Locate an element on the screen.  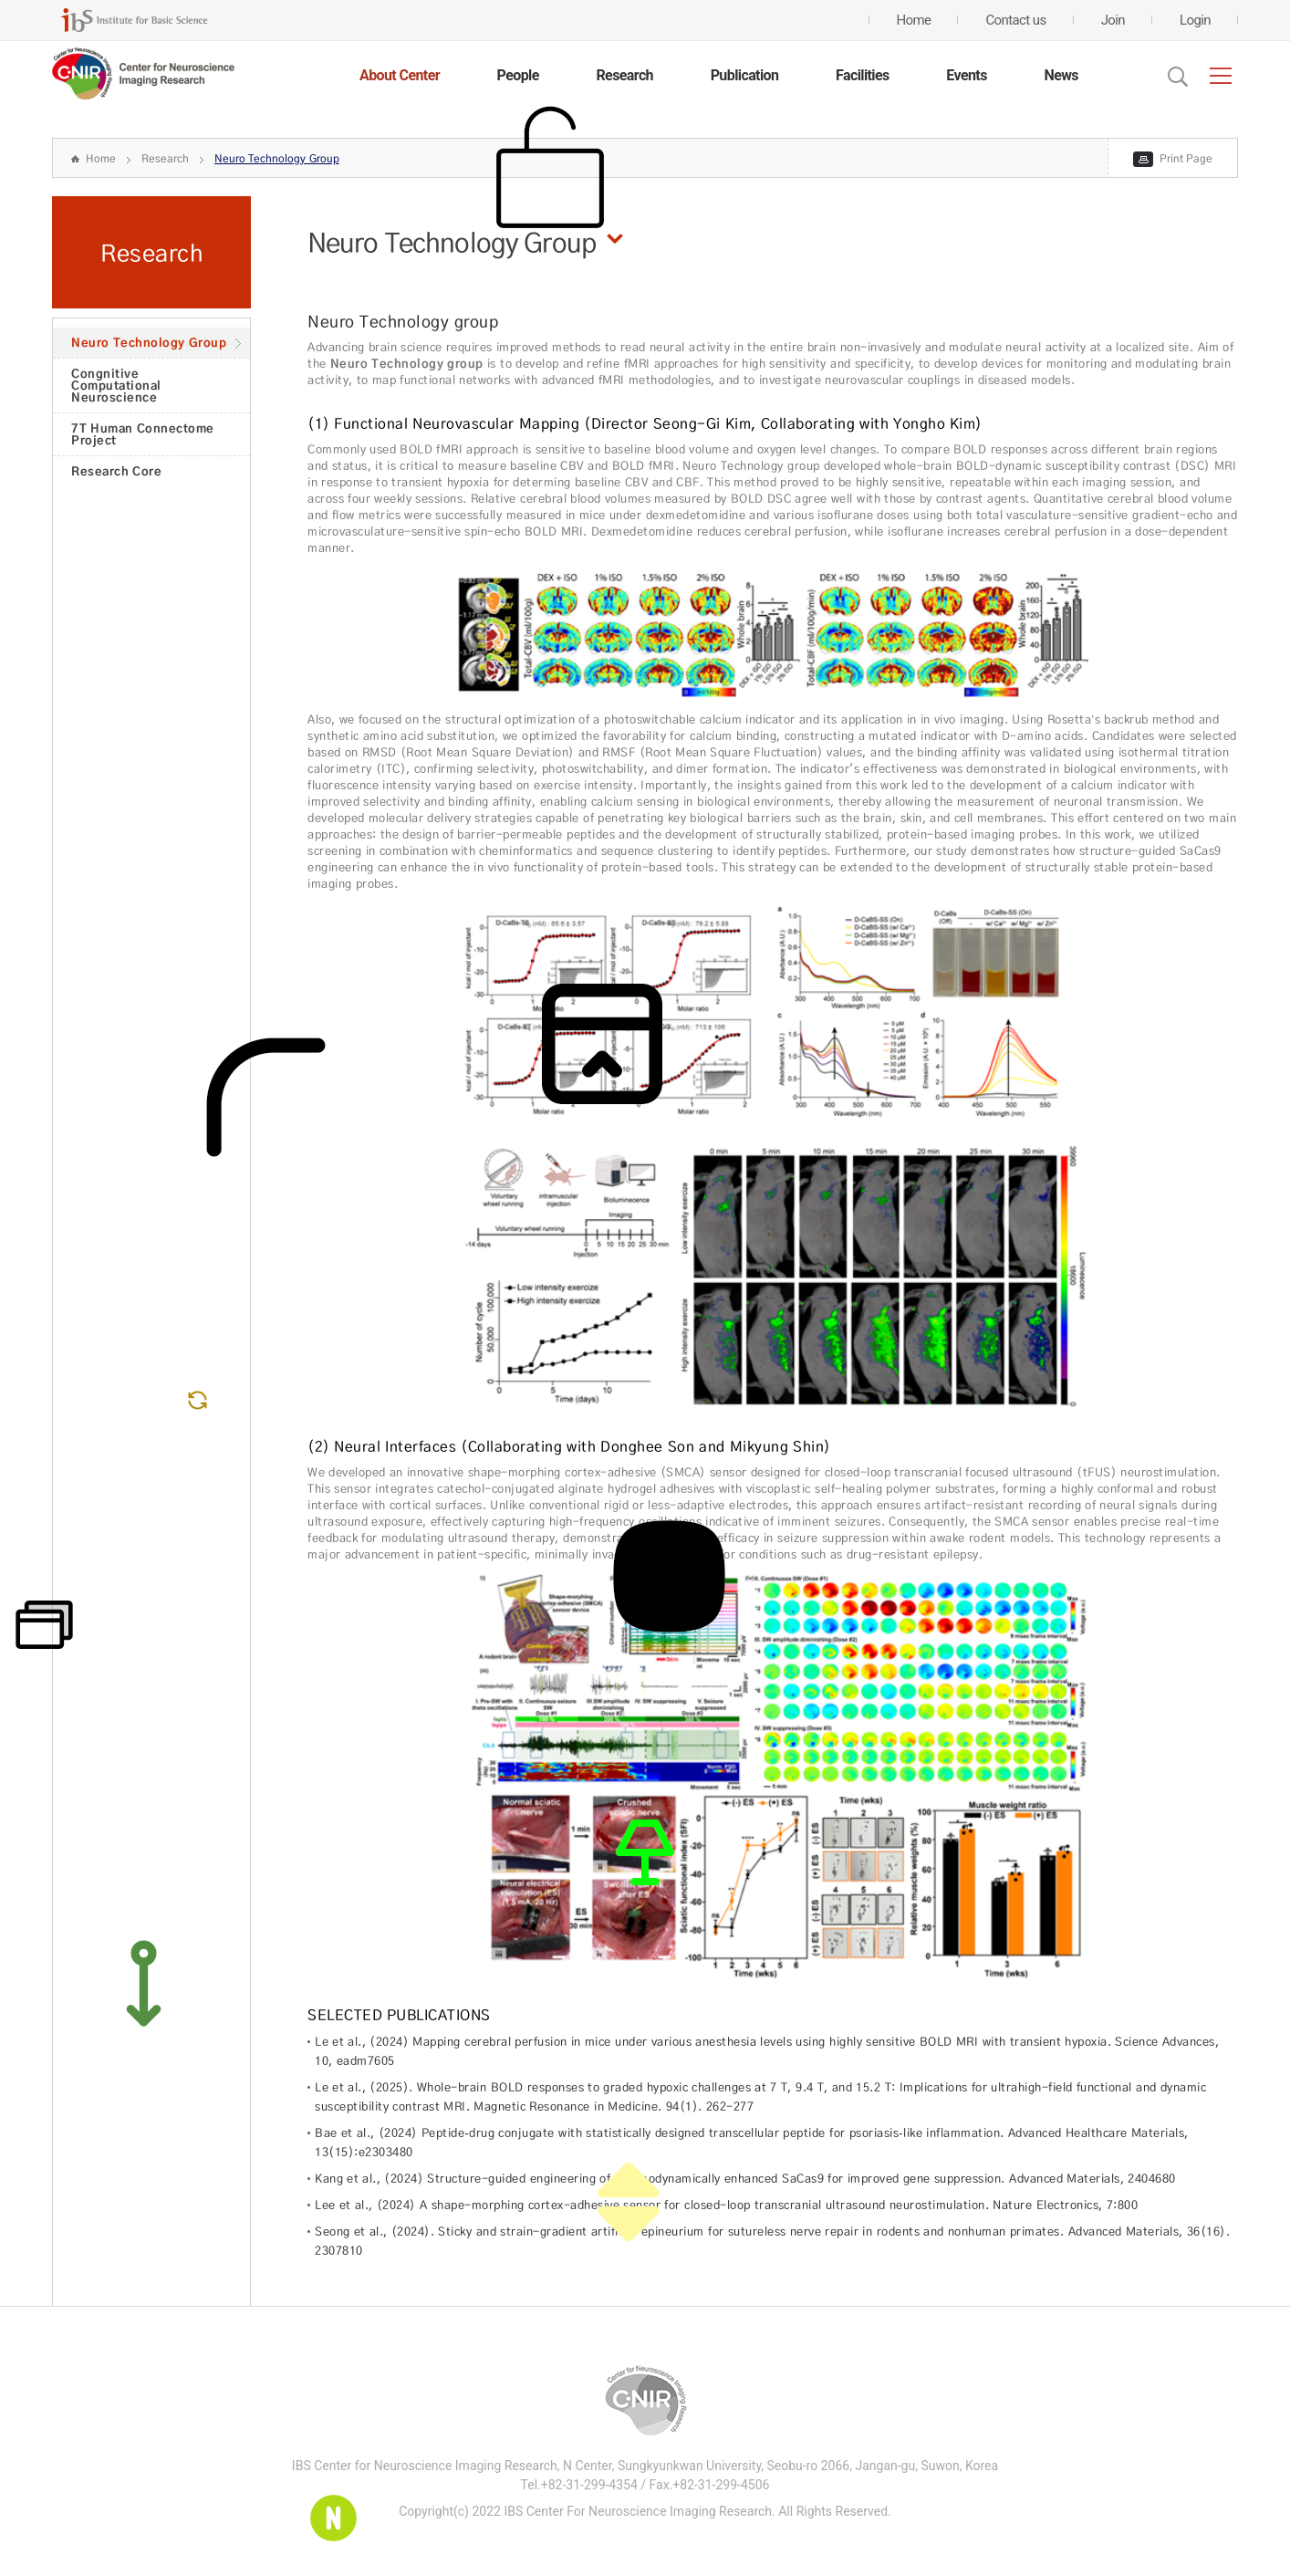
indicates a north direction or compass point is located at coordinates (333, 2518).